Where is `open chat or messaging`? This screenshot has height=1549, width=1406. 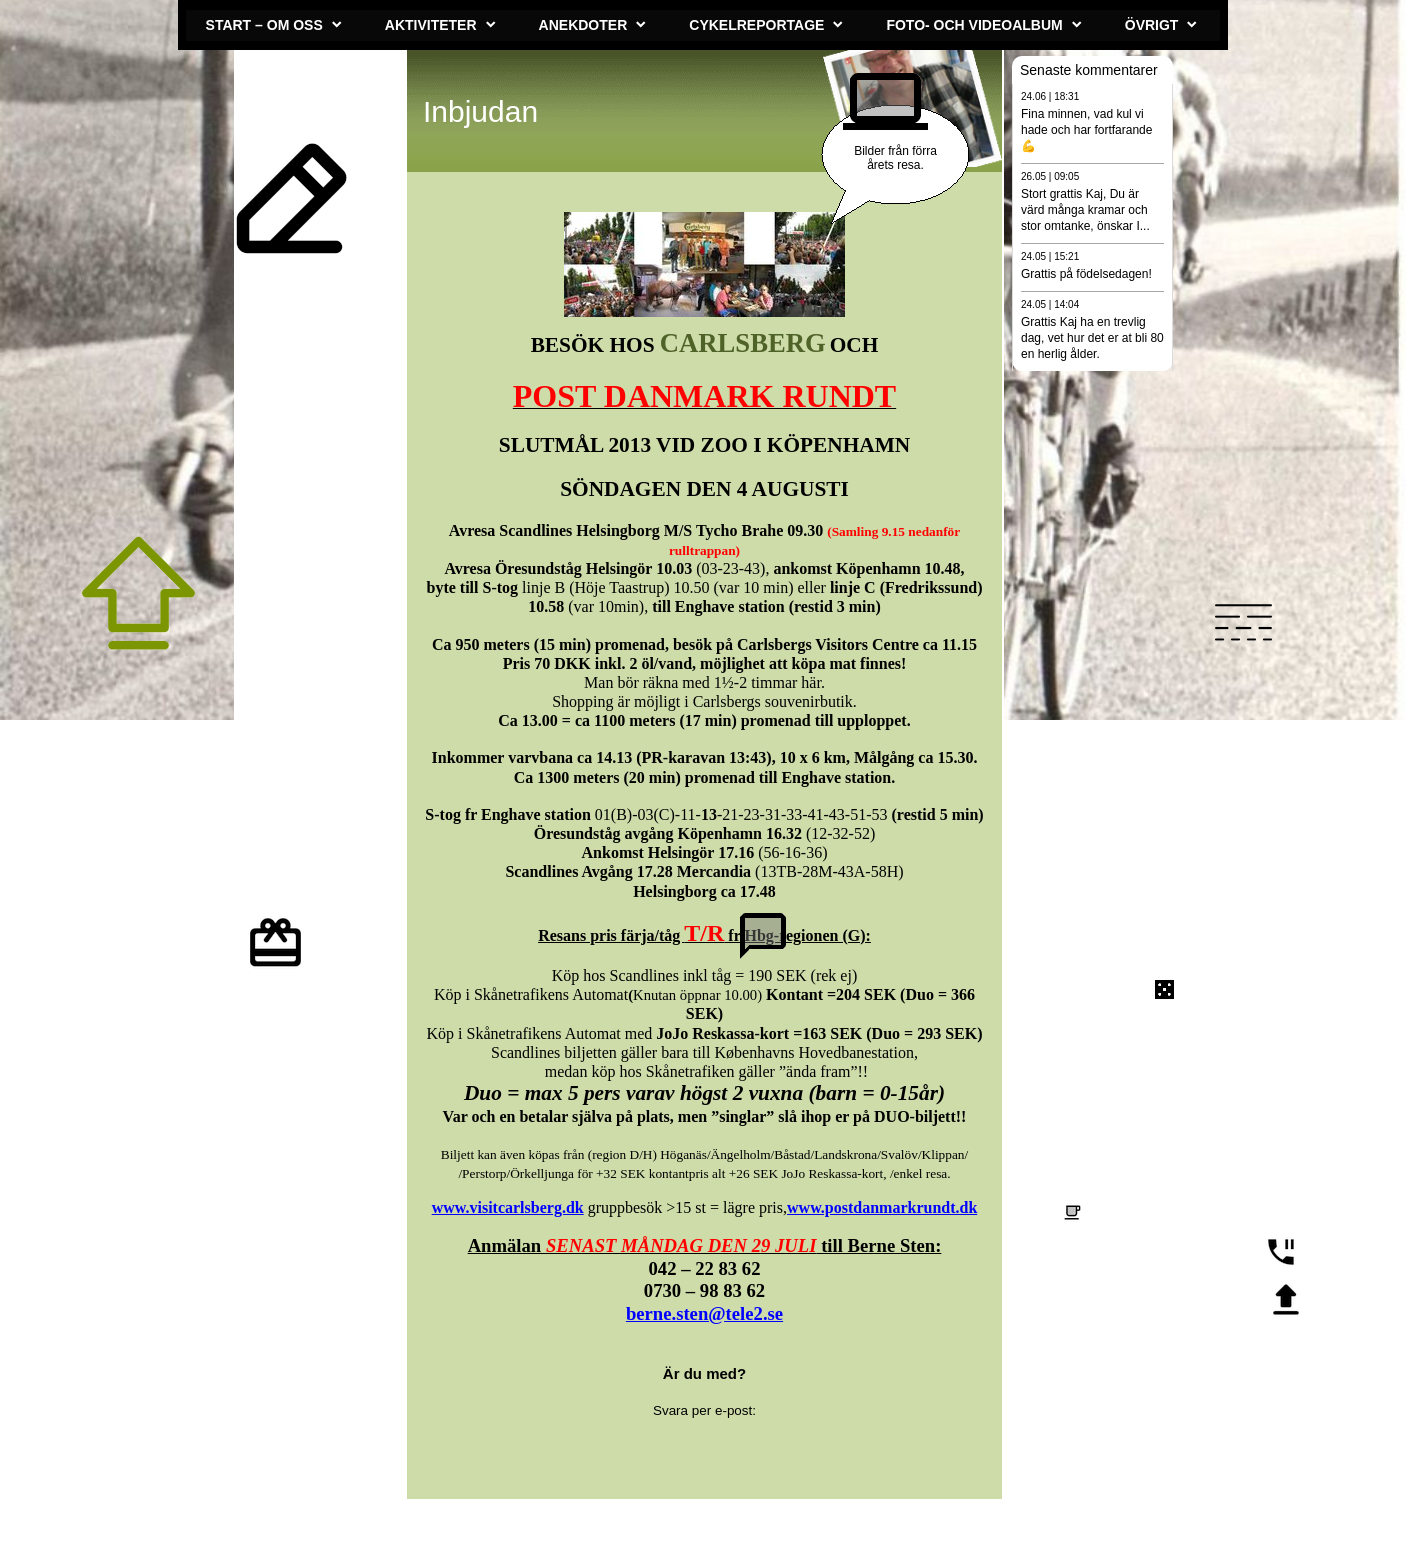
open chat or messaging is located at coordinates (763, 936).